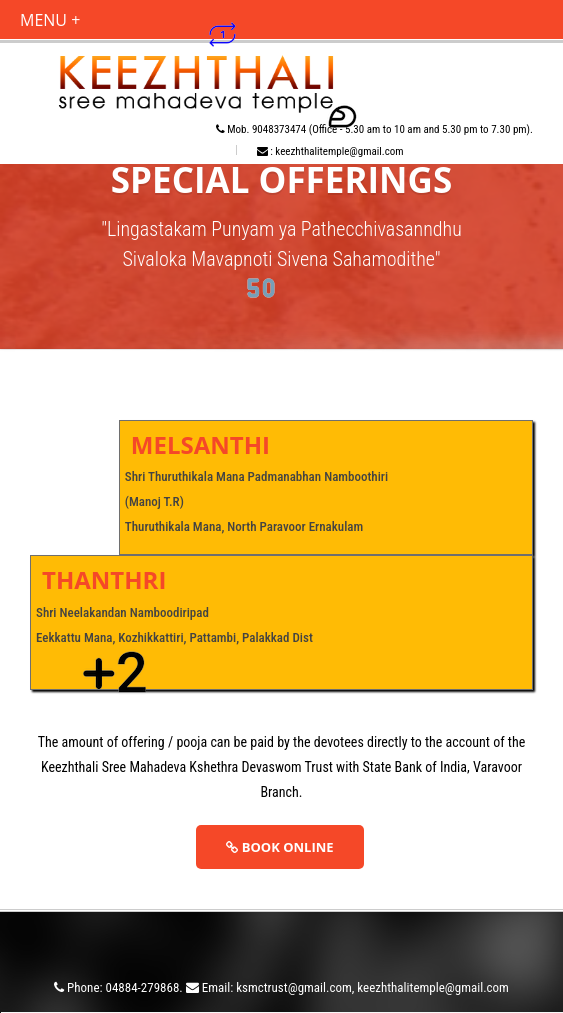 Image resolution: width=563 pixels, height=1013 pixels. I want to click on access motorsports or racing content, so click(342, 116).